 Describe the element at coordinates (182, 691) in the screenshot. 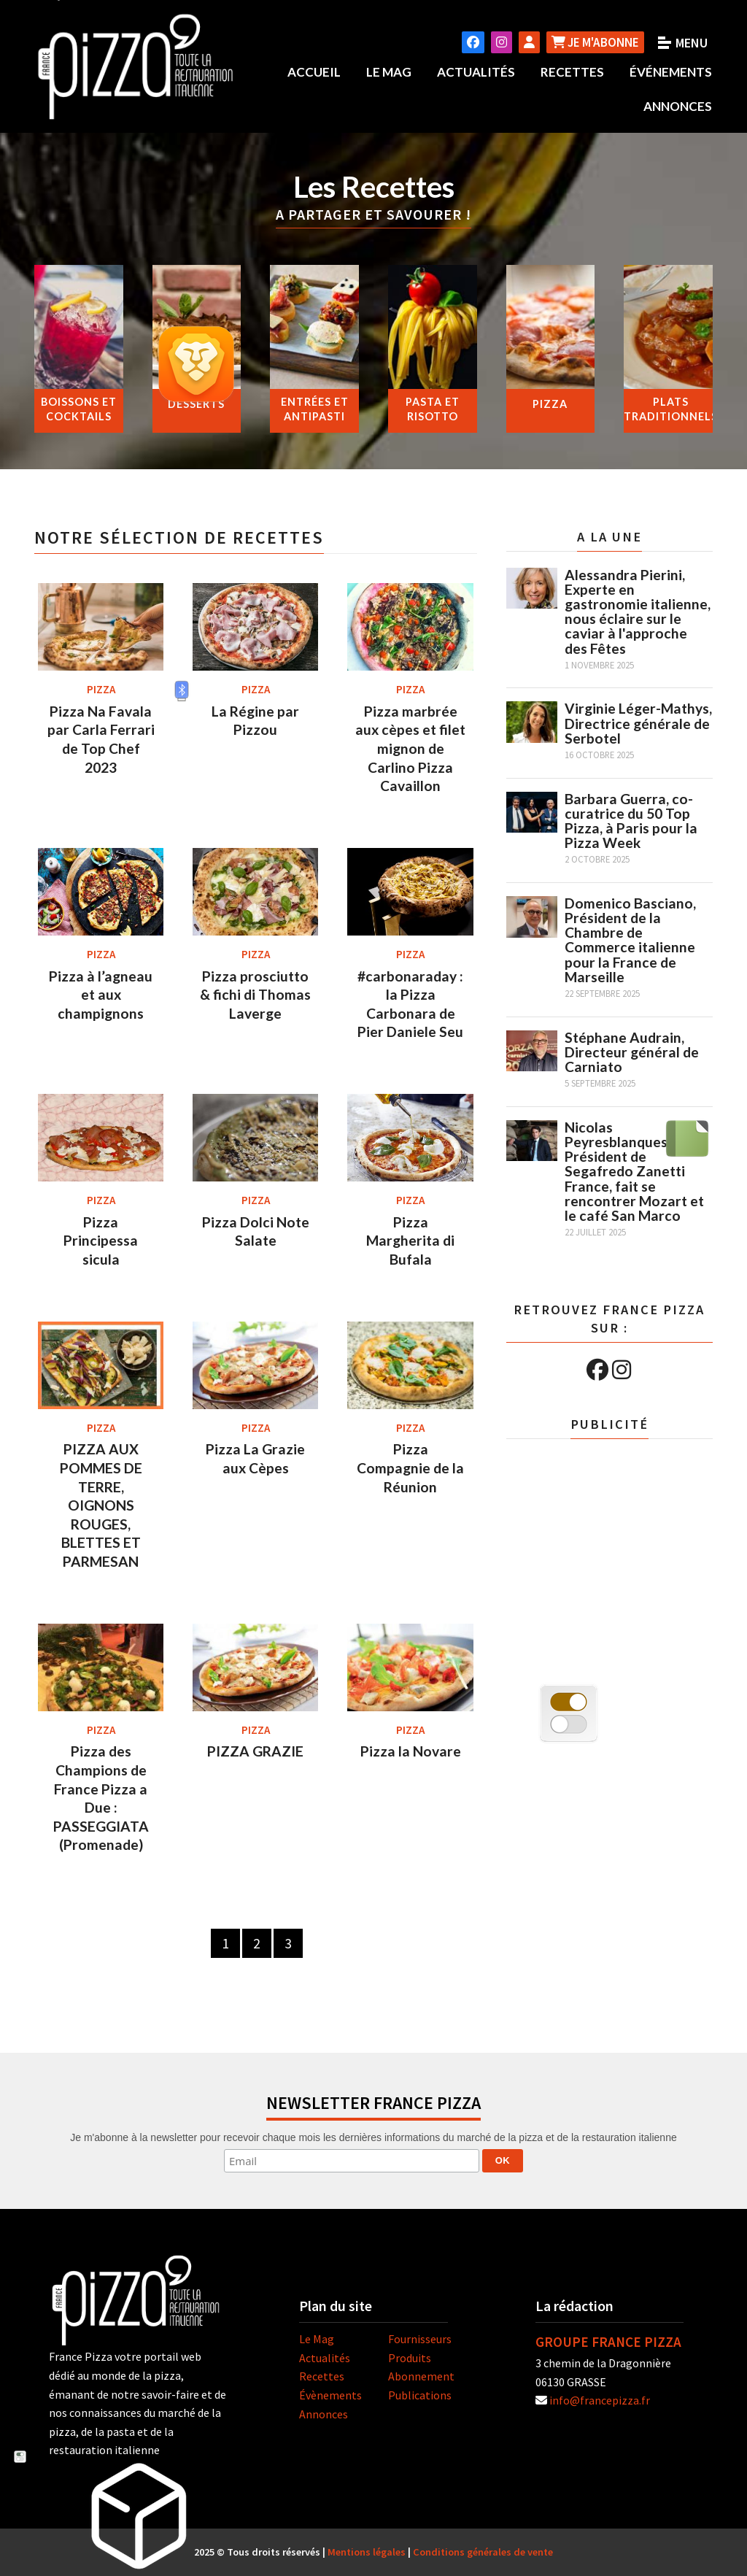

I see `a connected bluetooth device` at that location.